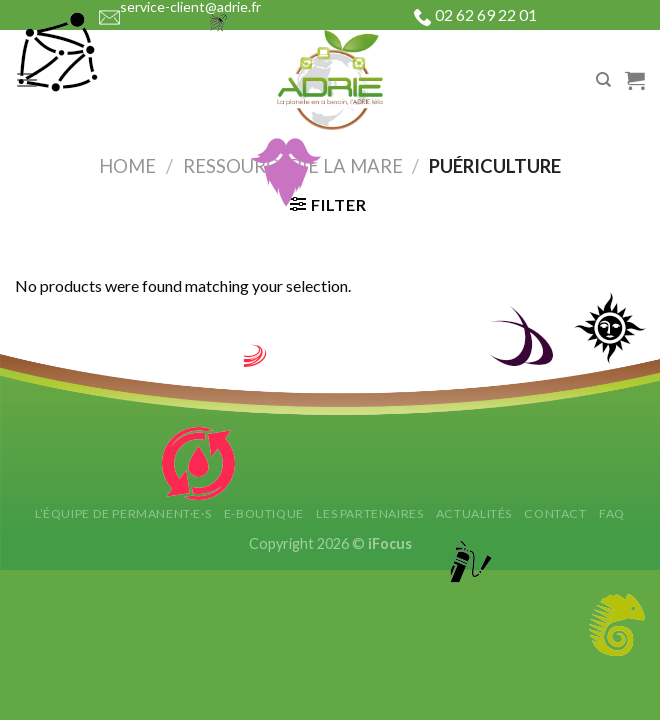  What do you see at coordinates (218, 22) in the screenshot?
I see `fishing lure or jig equipment icon` at bounding box center [218, 22].